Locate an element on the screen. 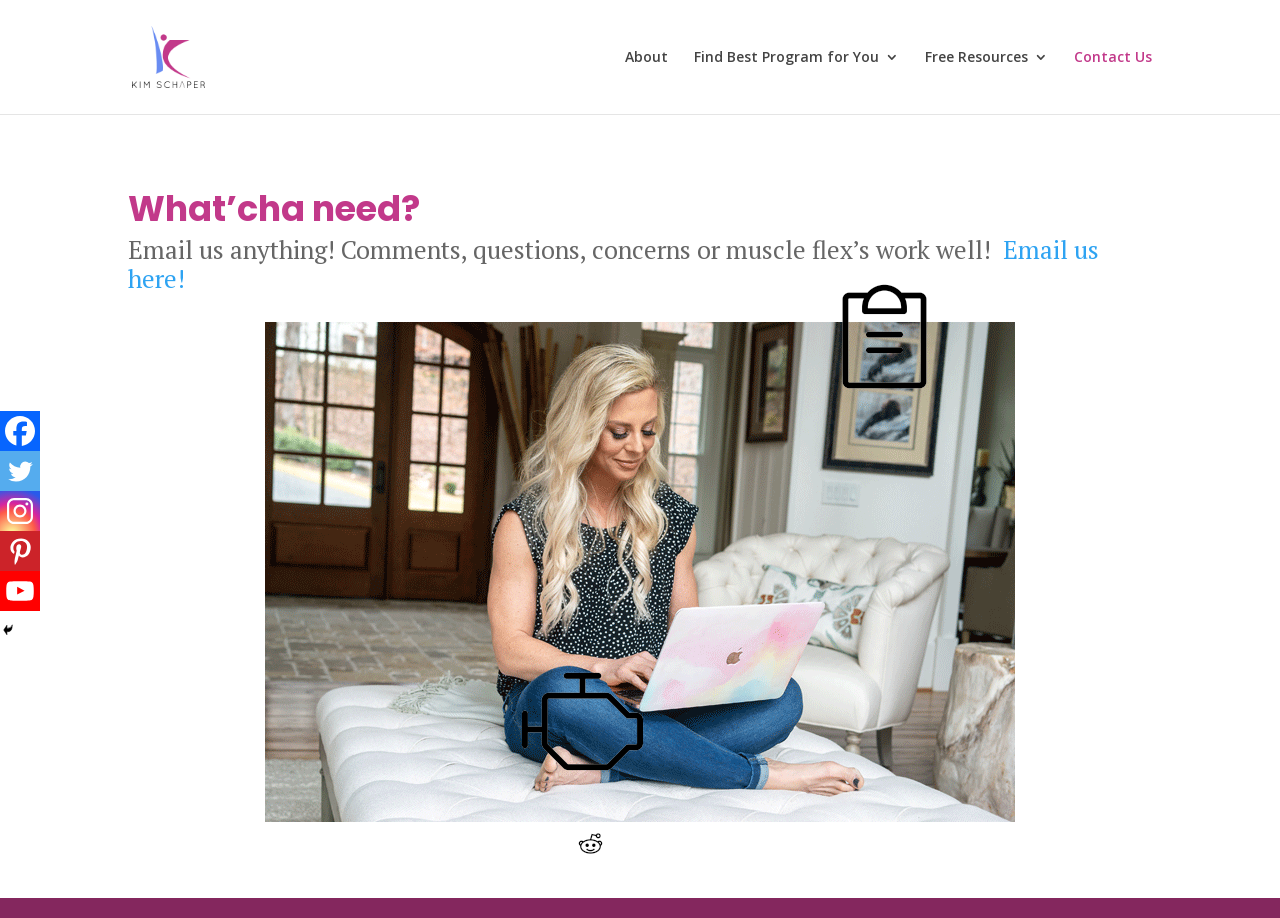 Image resolution: width=1280 pixels, height=918 pixels. open Reddit app is located at coordinates (590, 843).